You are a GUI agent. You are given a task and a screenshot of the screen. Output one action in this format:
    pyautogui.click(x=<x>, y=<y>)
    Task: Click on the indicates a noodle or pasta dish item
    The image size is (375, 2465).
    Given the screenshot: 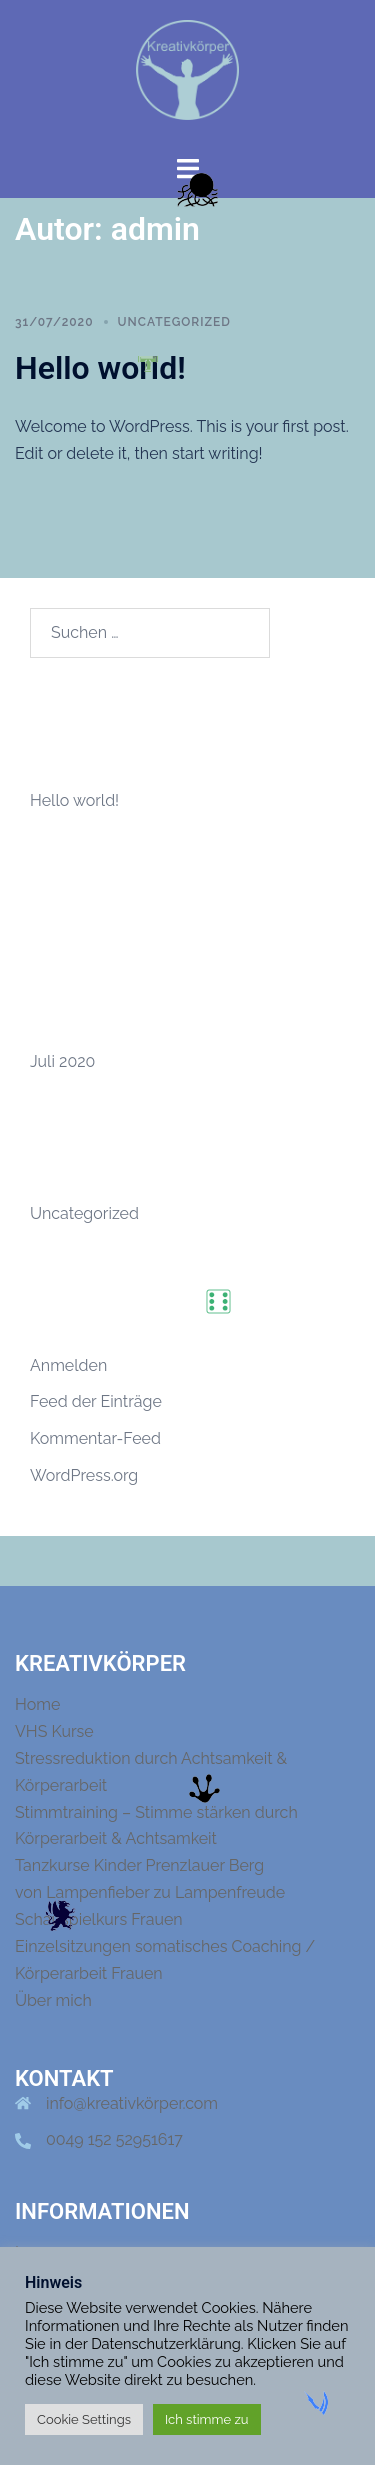 What is the action you would take?
    pyautogui.click(x=197, y=186)
    